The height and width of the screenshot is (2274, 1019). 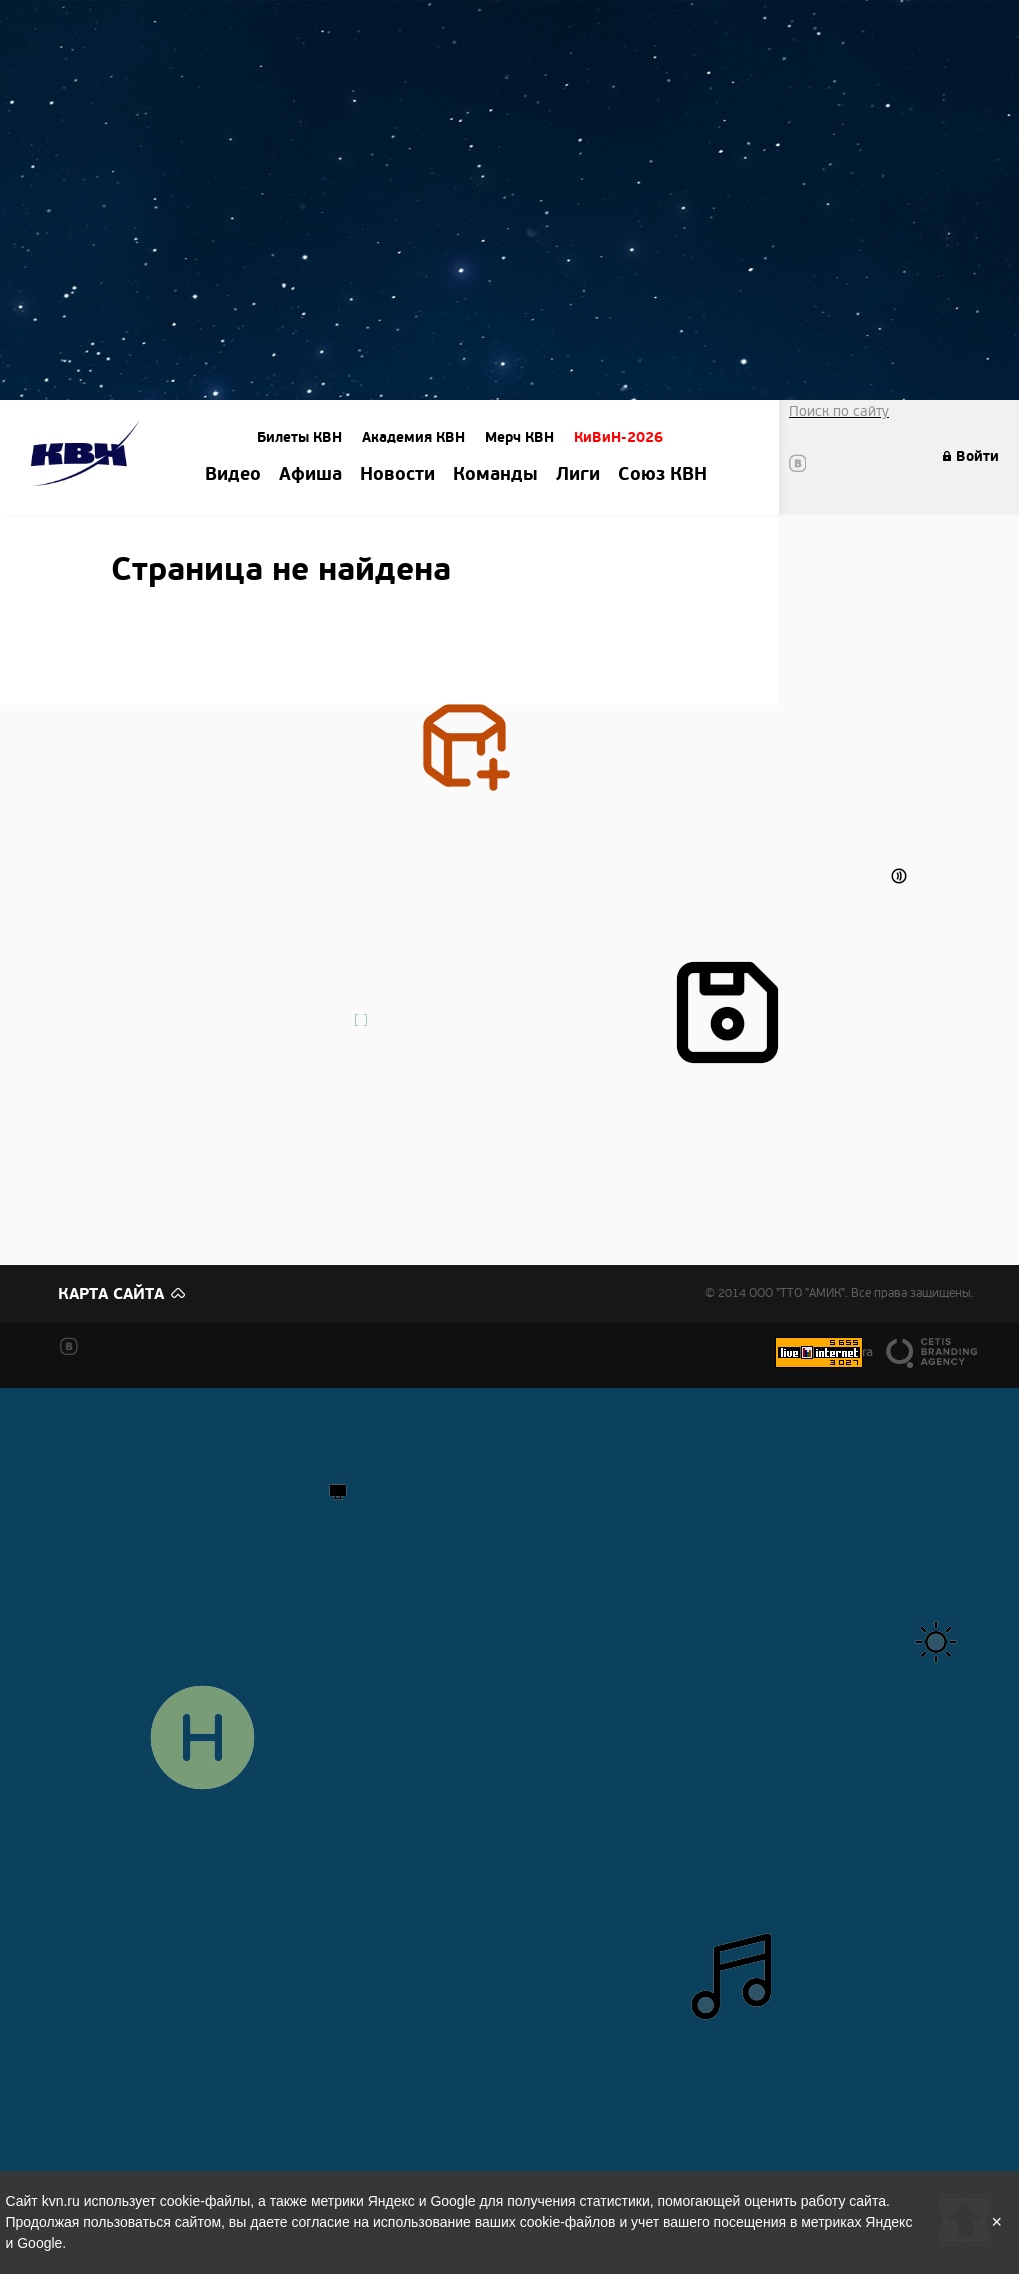 I want to click on switch to desktop view, so click(x=338, y=1492).